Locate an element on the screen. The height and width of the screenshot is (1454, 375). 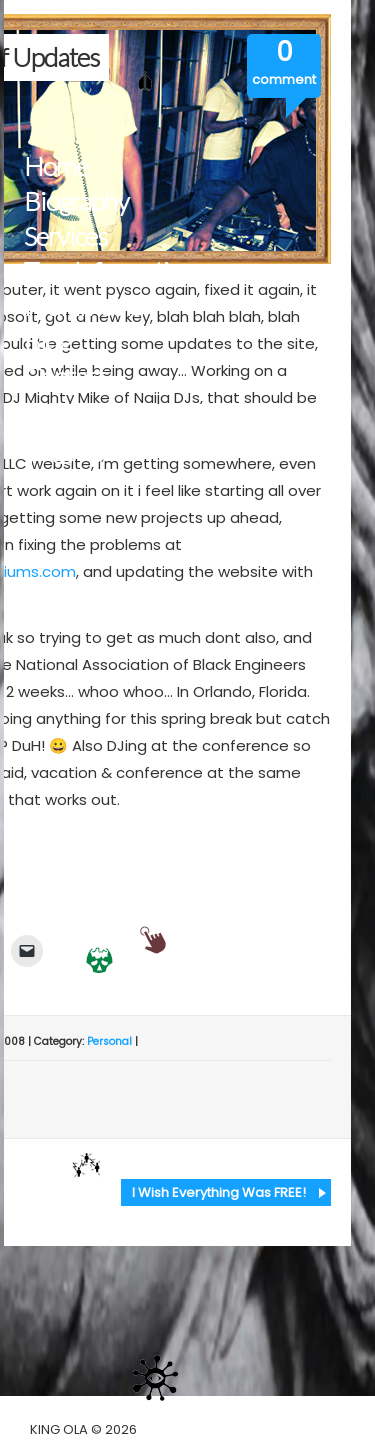
a quirky or playful weather indicator for sunny conditions is located at coordinates (155, 1377).